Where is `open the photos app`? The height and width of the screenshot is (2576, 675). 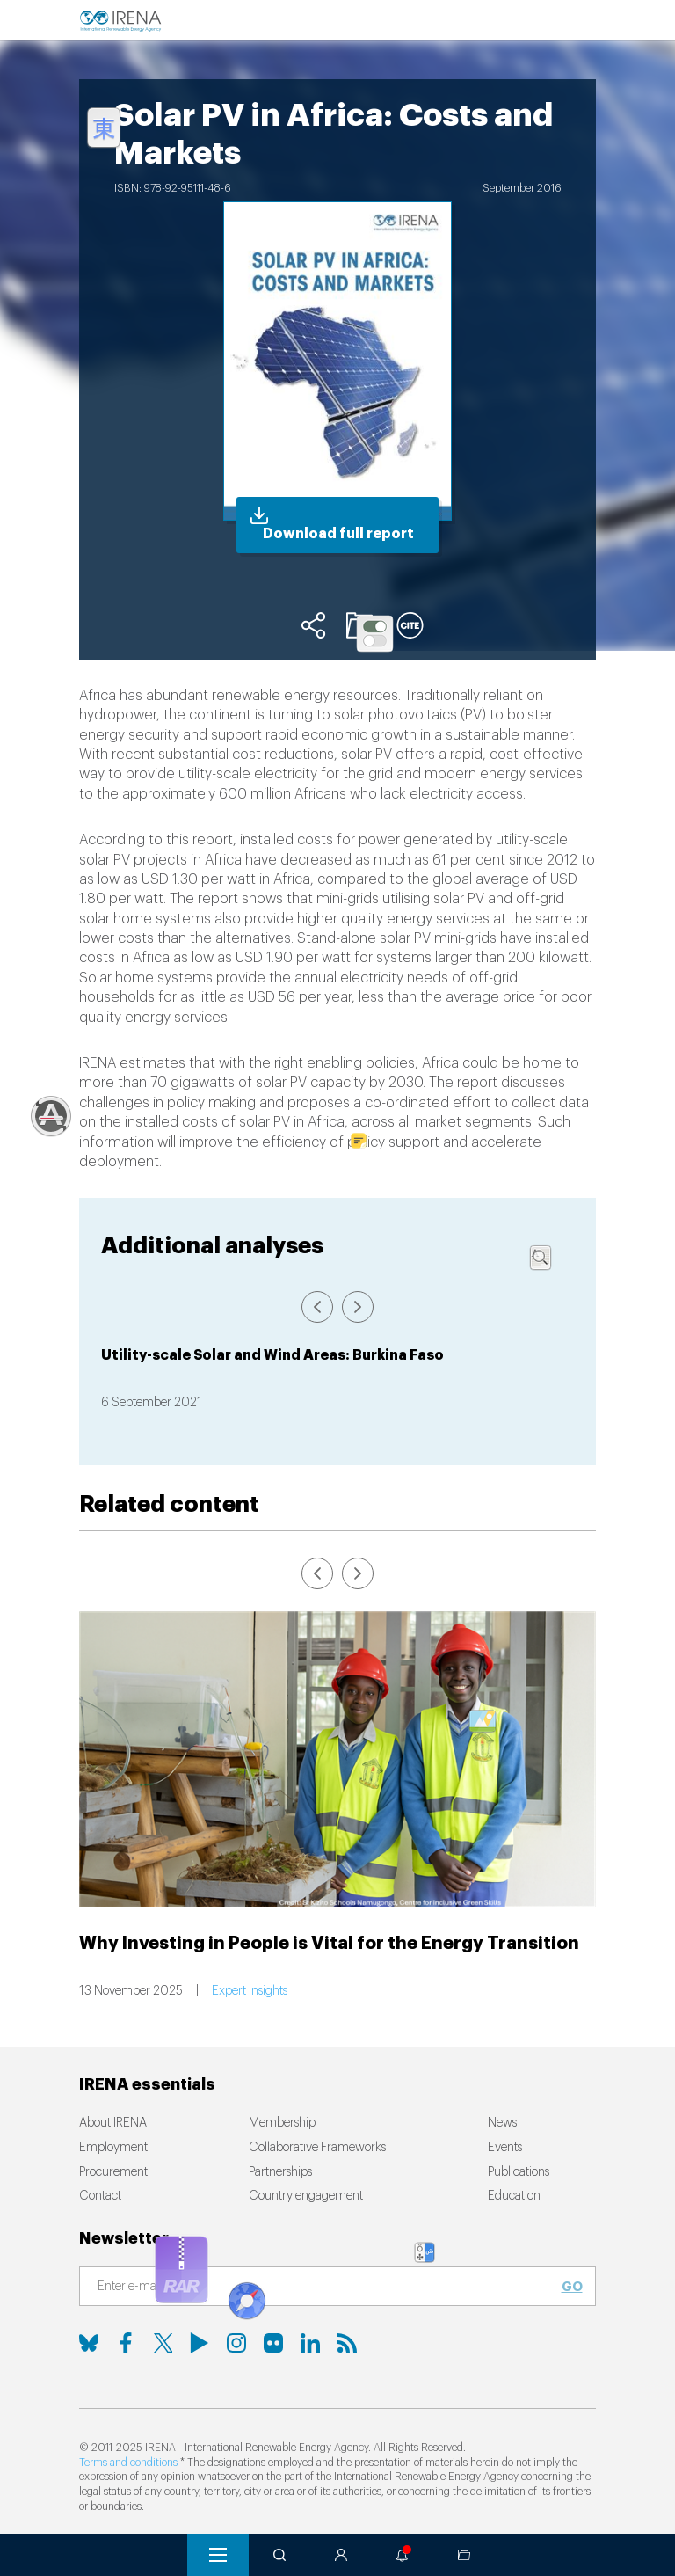 open the photos app is located at coordinates (483, 1721).